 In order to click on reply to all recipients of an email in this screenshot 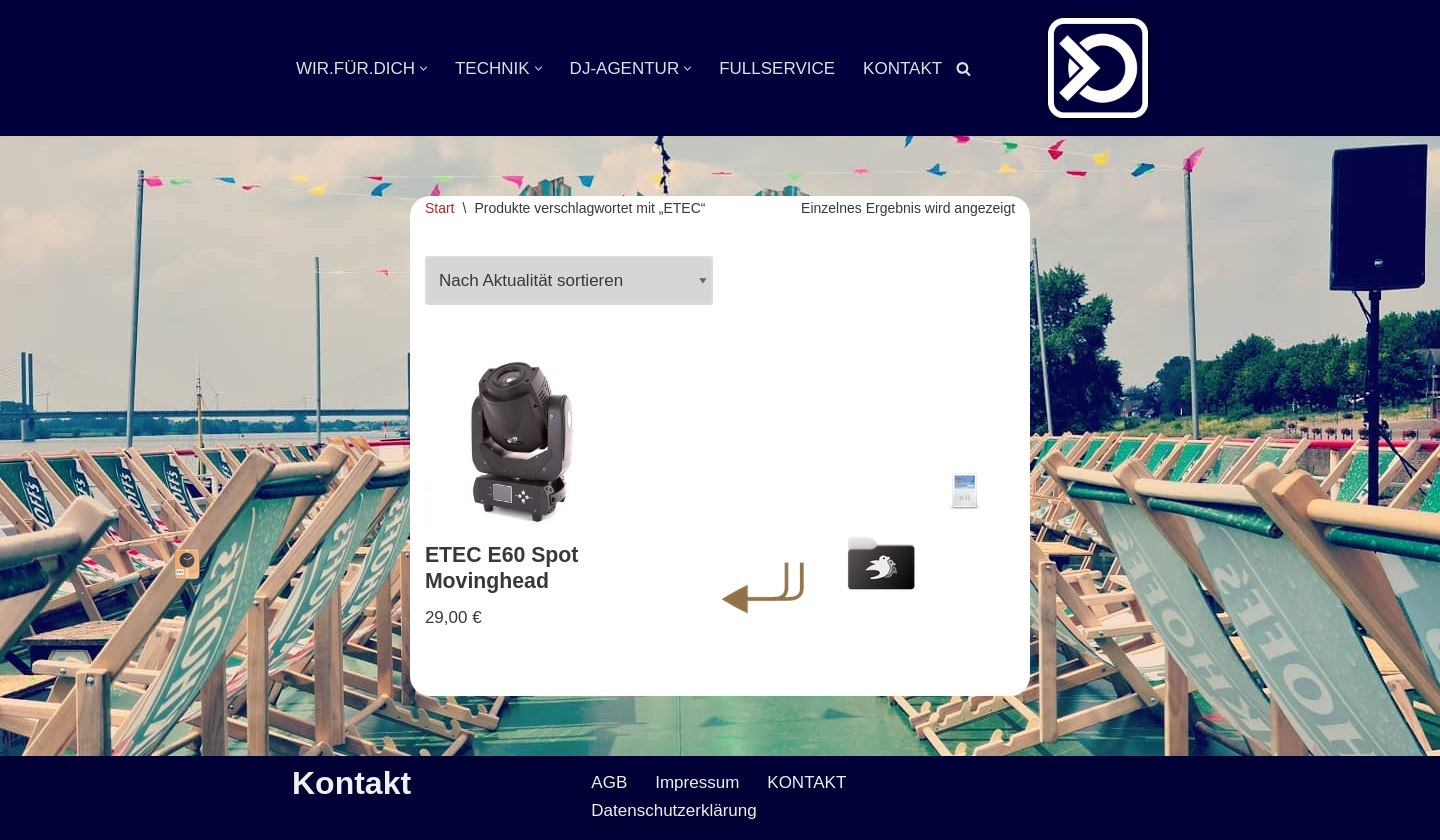, I will do `click(761, 587)`.